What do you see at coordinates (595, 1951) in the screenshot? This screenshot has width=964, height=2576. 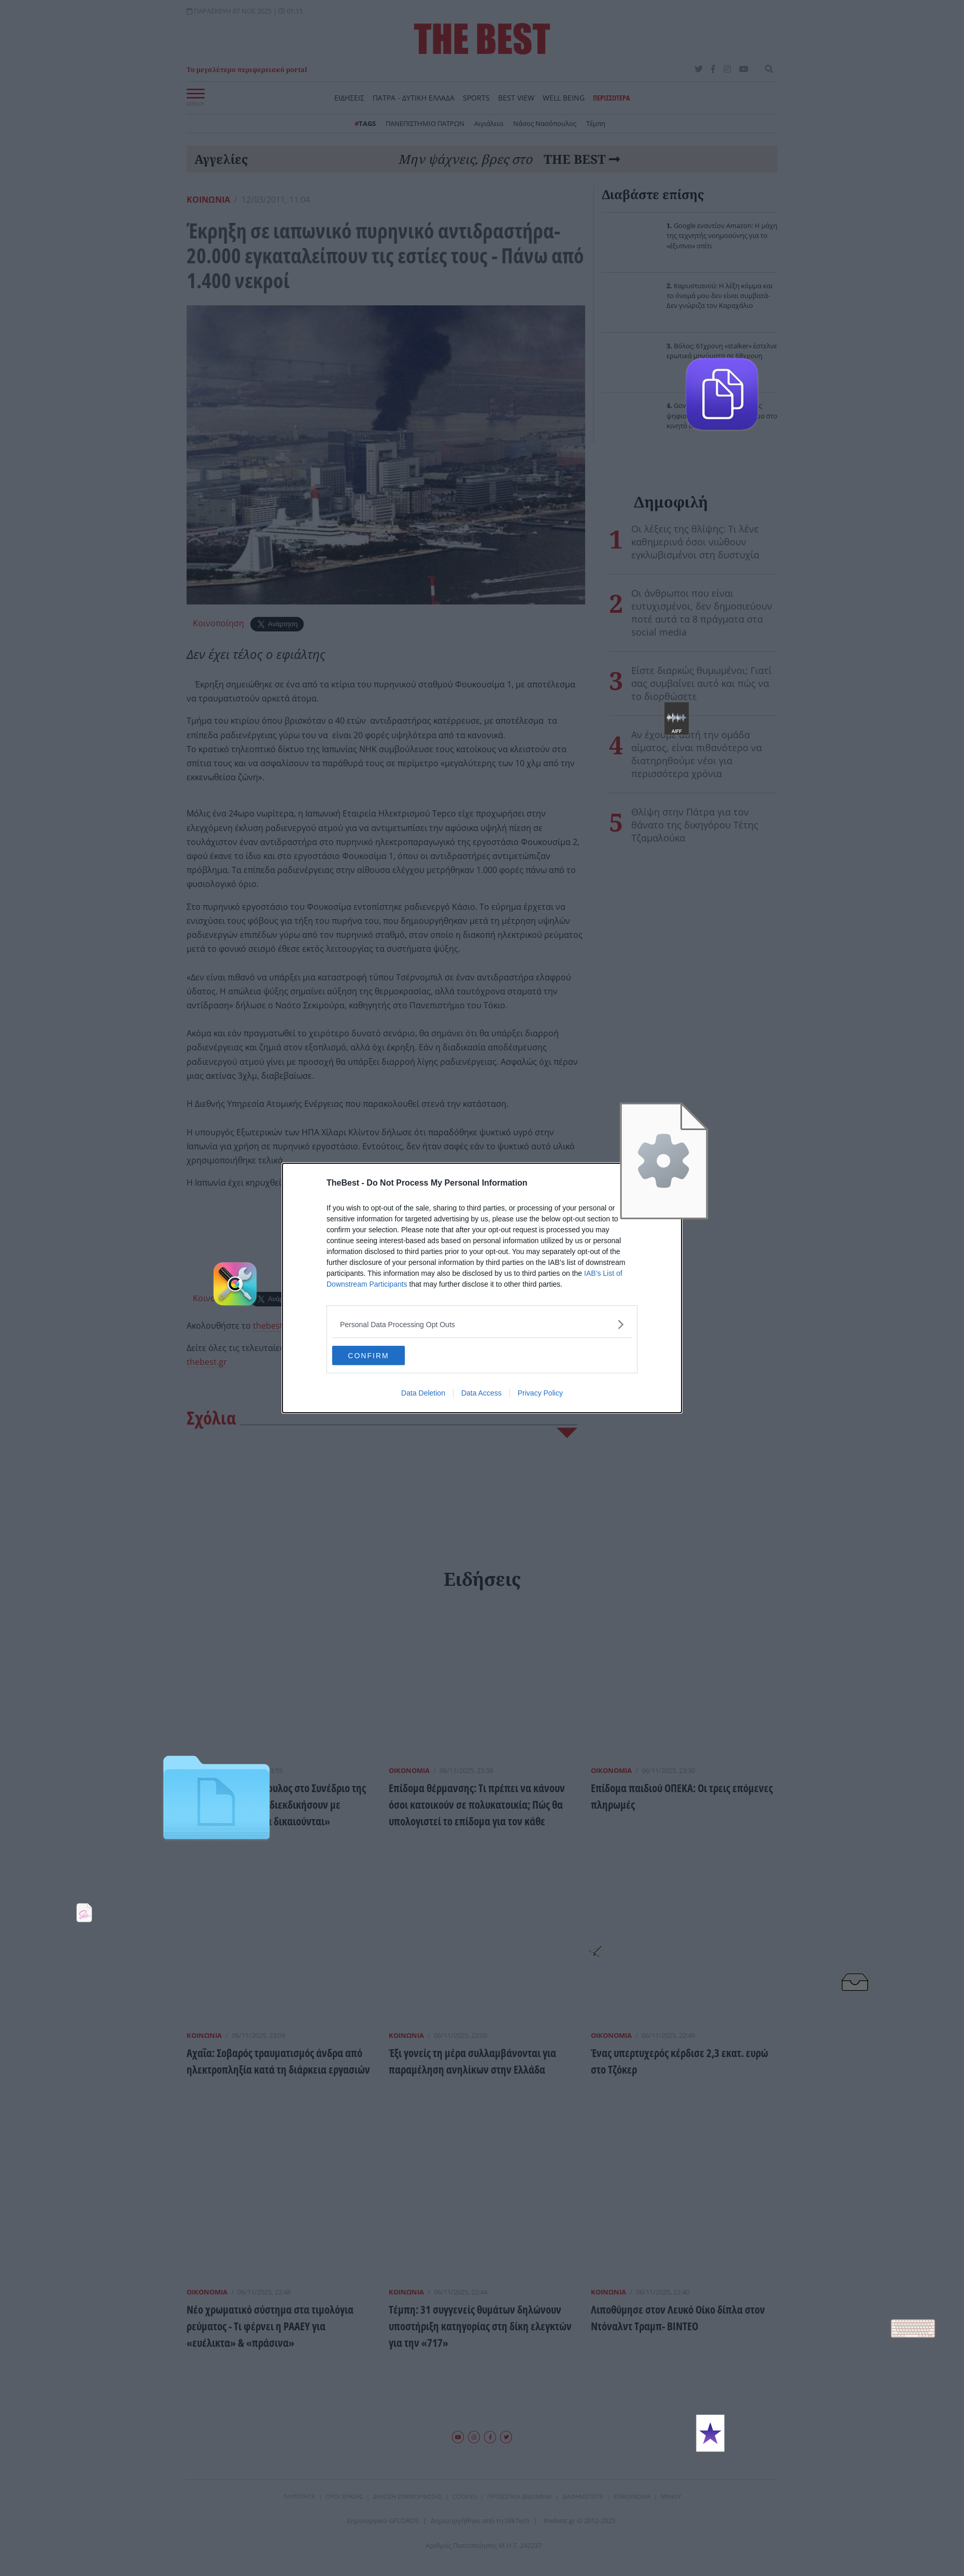 I see `view sent messages folder` at bounding box center [595, 1951].